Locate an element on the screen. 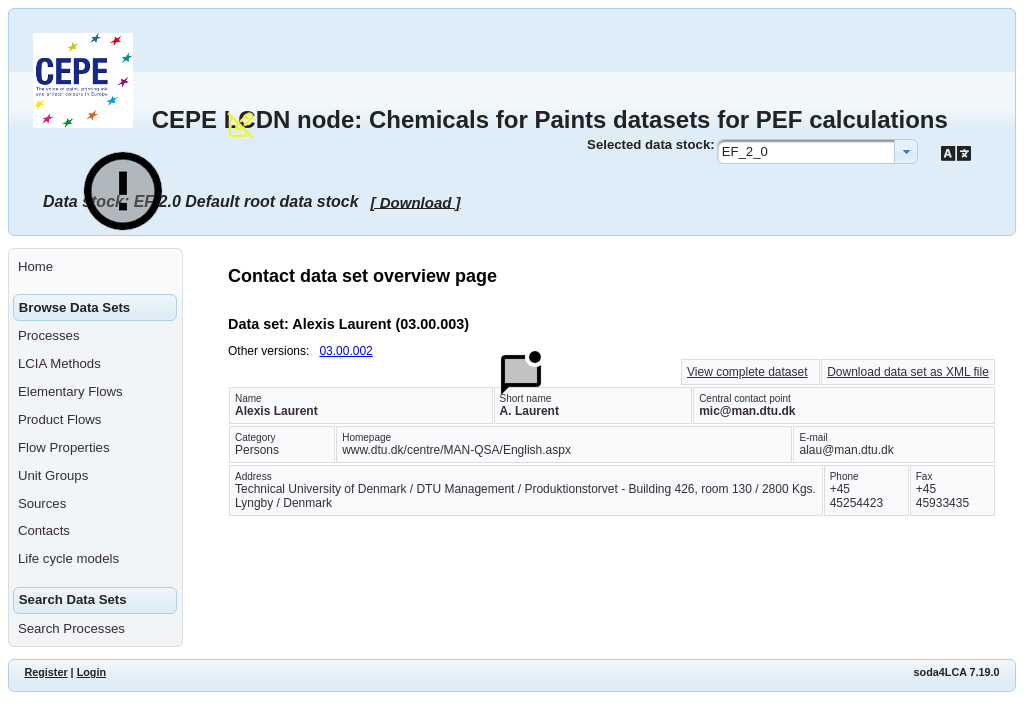 This screenshot has height=720, width=1024. editing is disabled or unavailable is located at coordinates (240, 125).